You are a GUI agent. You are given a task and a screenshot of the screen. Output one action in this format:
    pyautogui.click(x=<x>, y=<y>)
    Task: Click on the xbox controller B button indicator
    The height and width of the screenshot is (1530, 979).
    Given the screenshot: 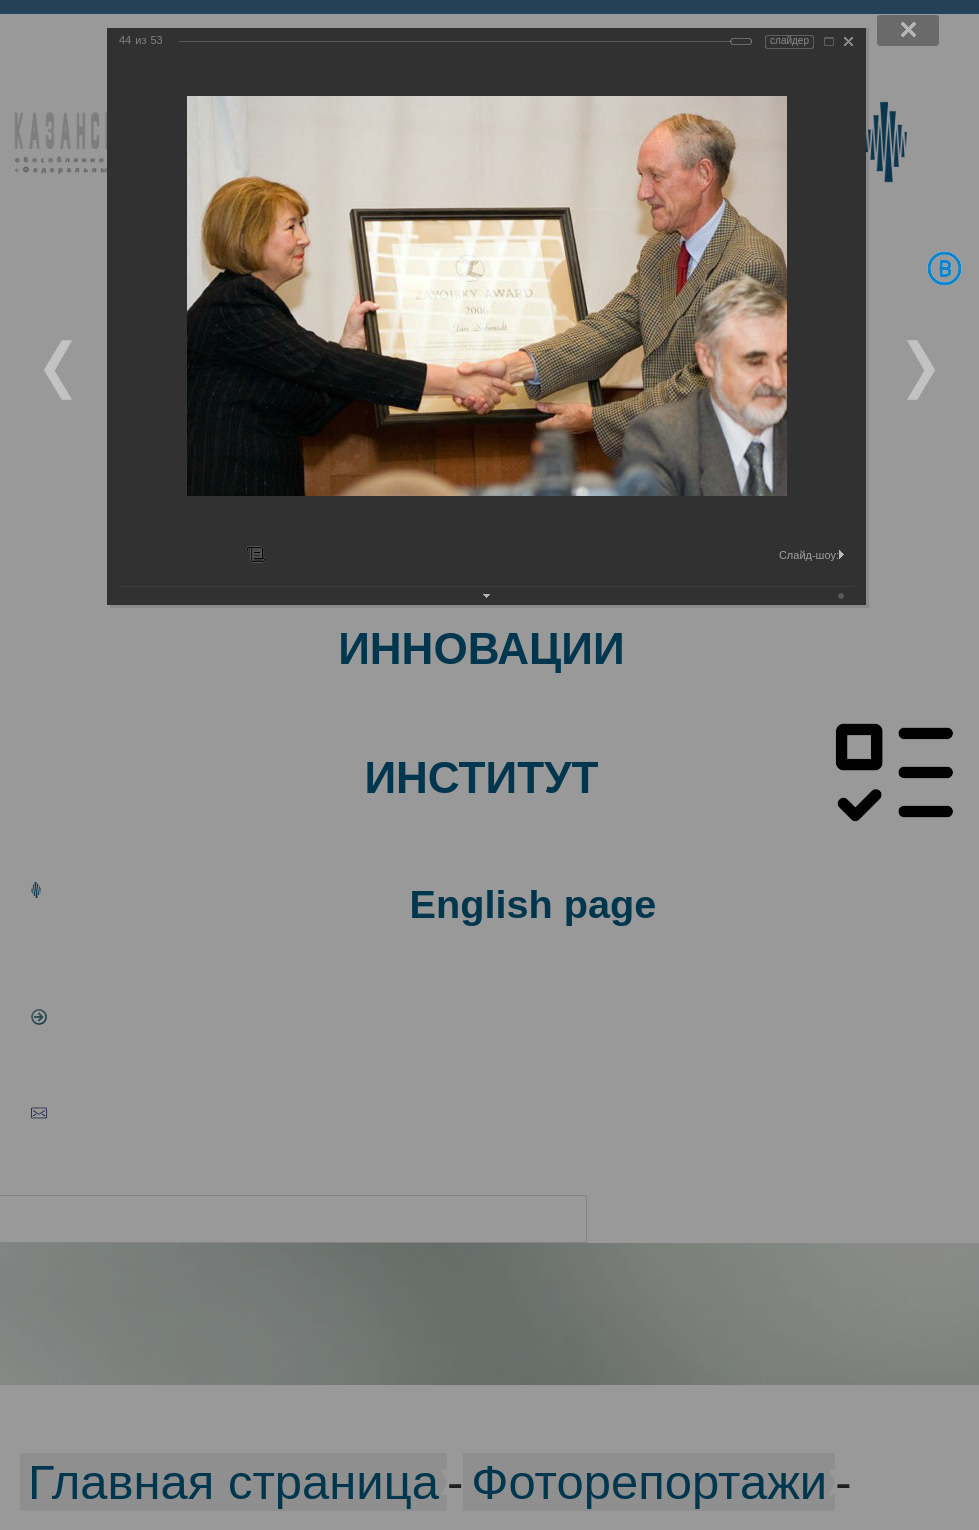 What is the action you would take?
    pyautogui.click(x=944, y=268)
    